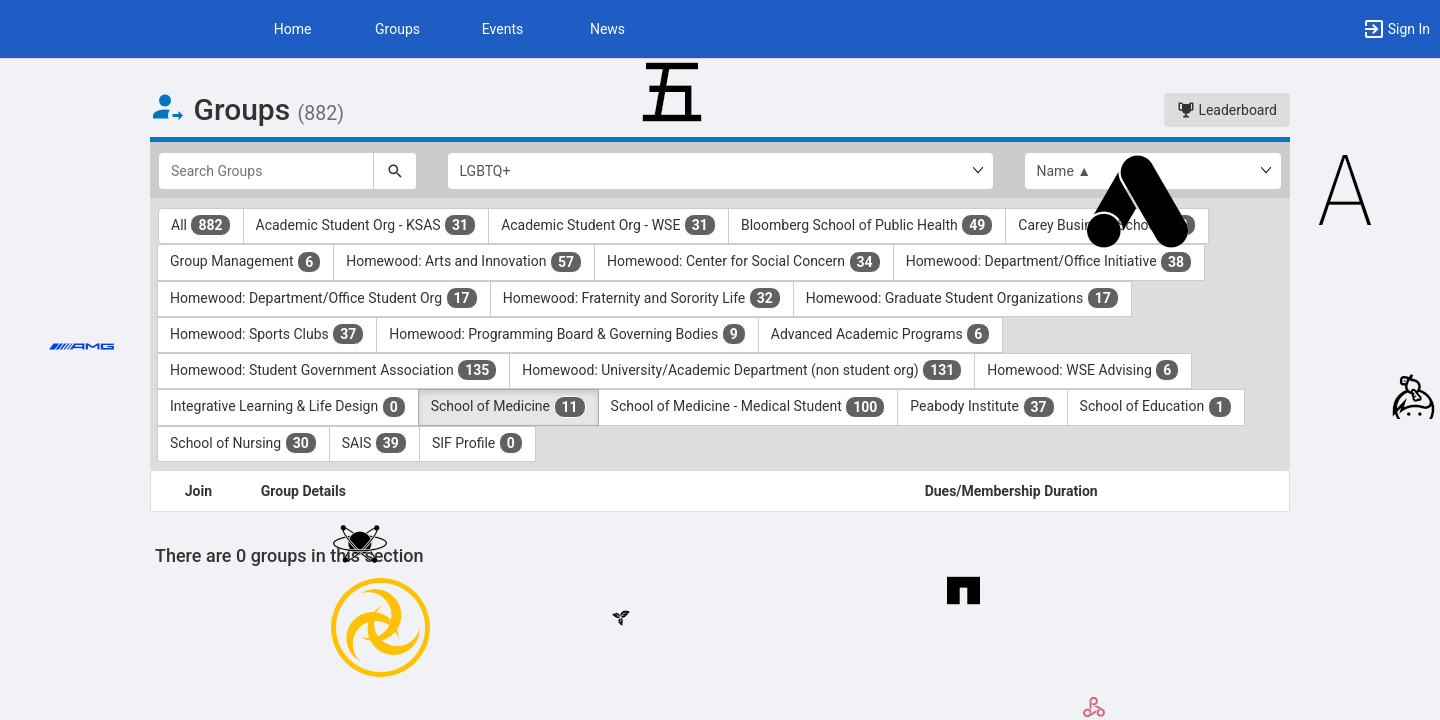 This screenshot has height=720, width=1440. I want to click on proteus software logo, so click(360, 544).